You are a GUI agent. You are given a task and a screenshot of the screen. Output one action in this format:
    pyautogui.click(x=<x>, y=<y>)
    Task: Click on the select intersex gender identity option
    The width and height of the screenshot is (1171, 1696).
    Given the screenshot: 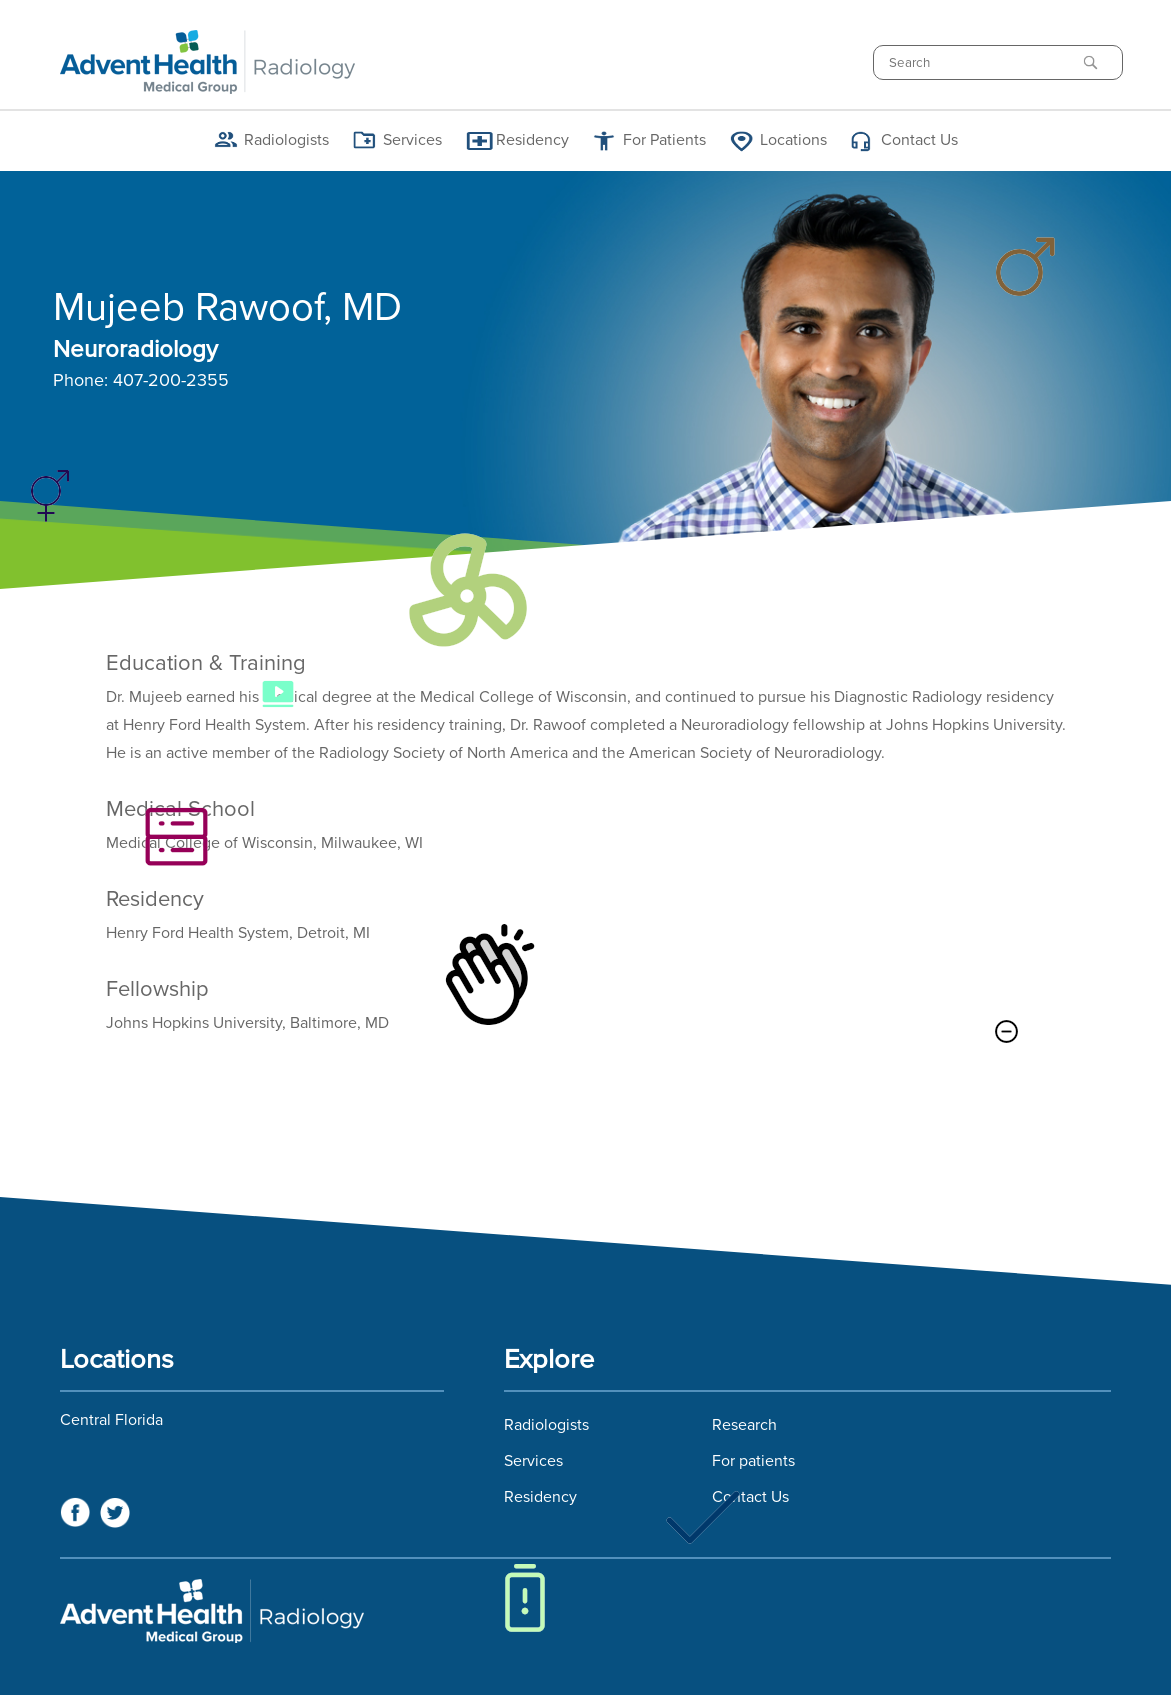 What is the action you would take?
    pyautogui.click(x=48, y=495)
    